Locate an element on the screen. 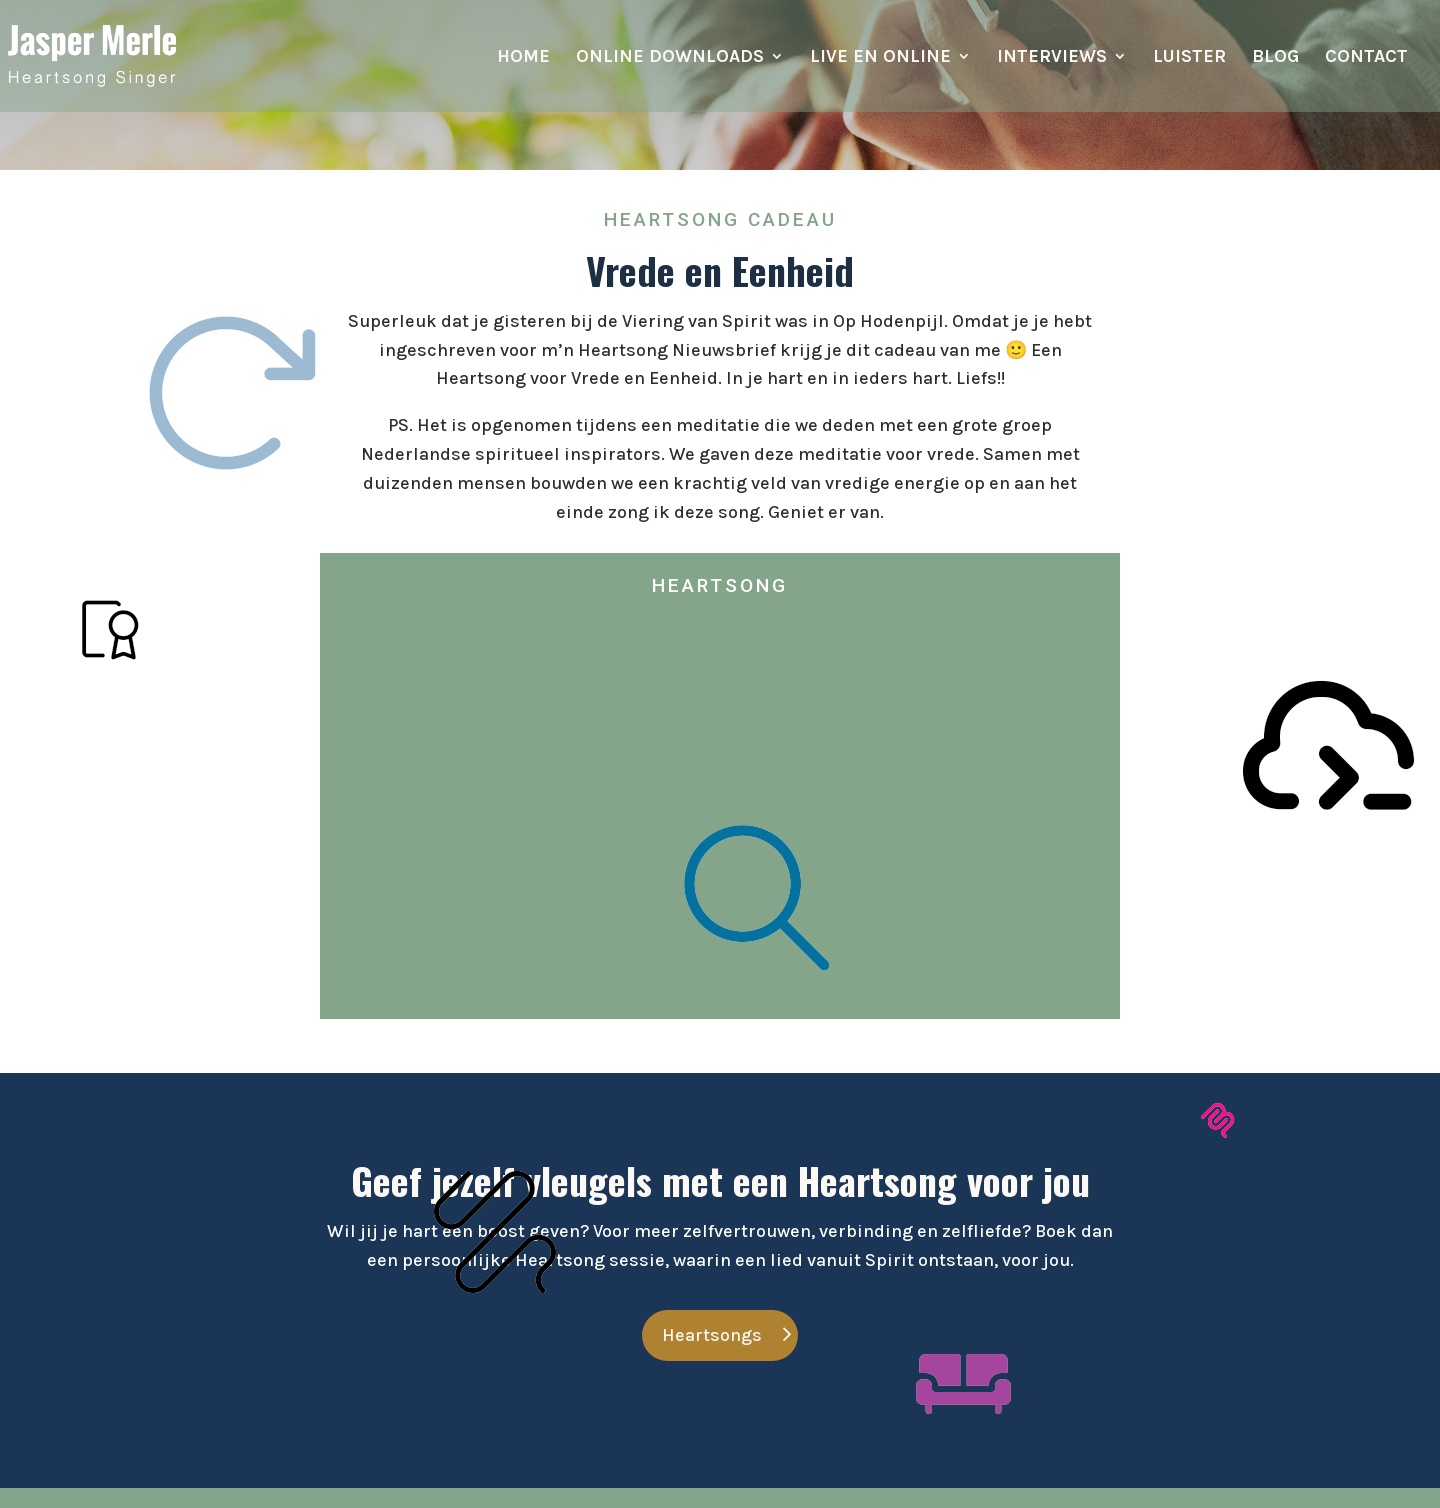 The height and width of the screenshot is (1508, 1440). refresh or reload content is located at coordinates (226, 393).